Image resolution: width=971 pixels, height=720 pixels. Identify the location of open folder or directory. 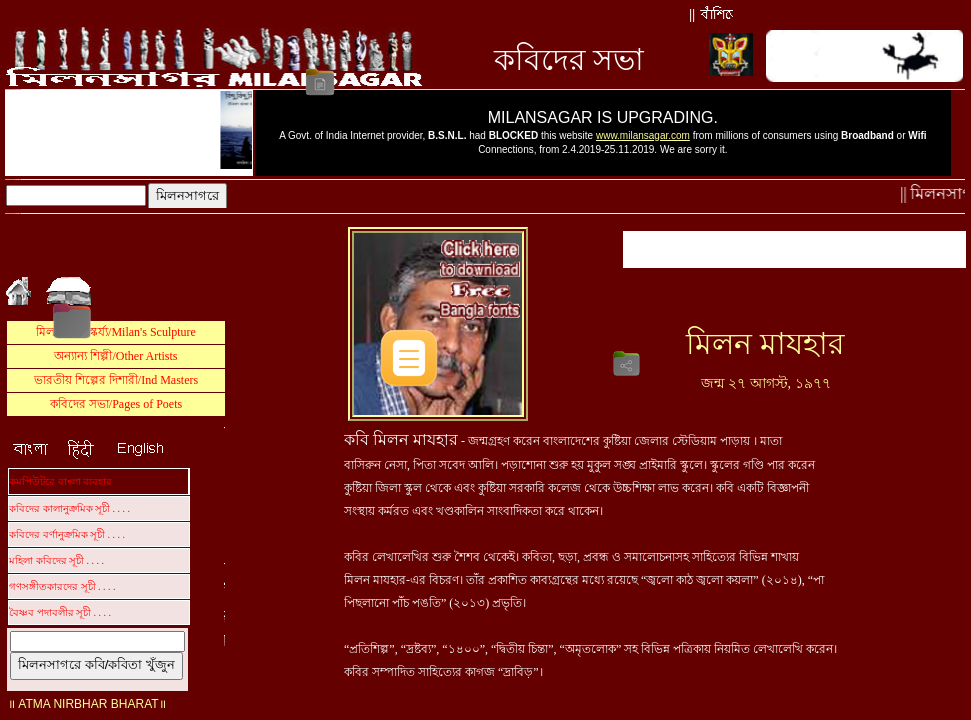
(72, 321).